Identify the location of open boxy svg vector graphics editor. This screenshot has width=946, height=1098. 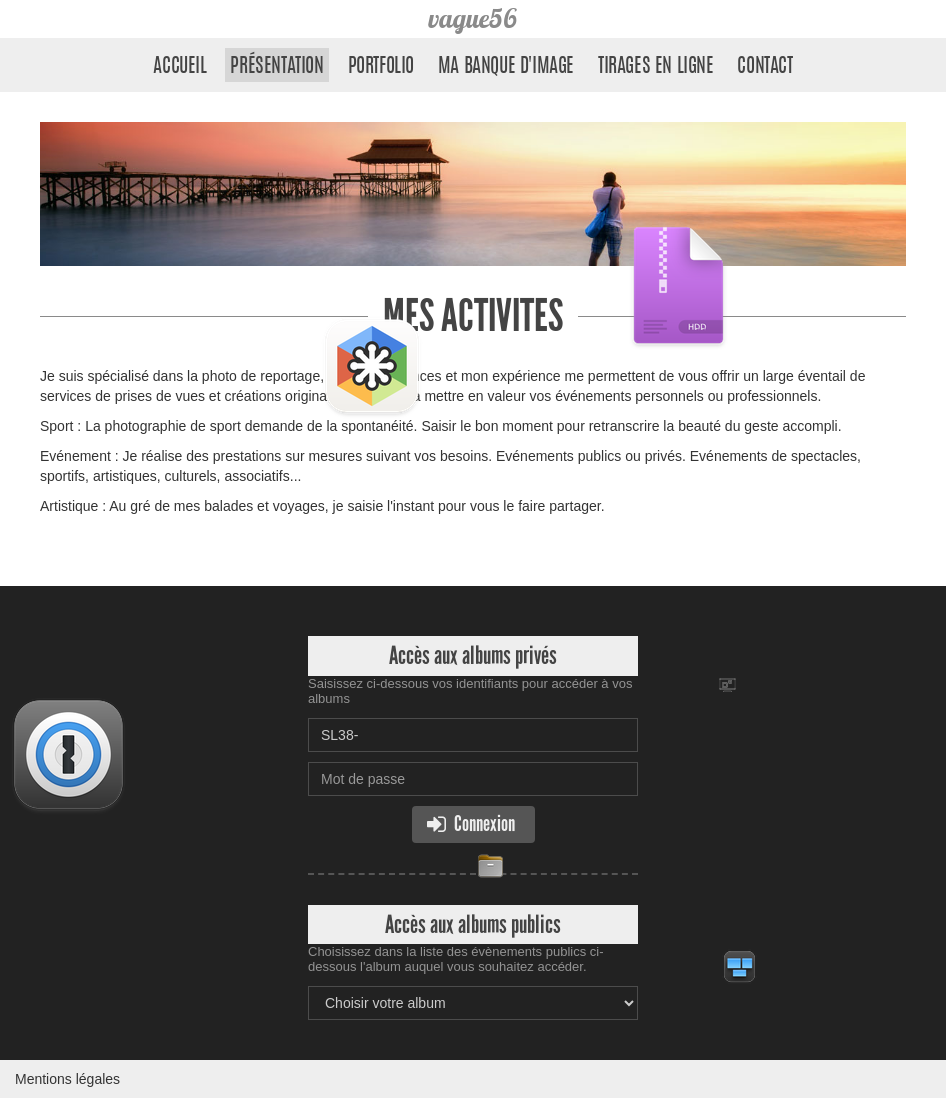
(372, 366).